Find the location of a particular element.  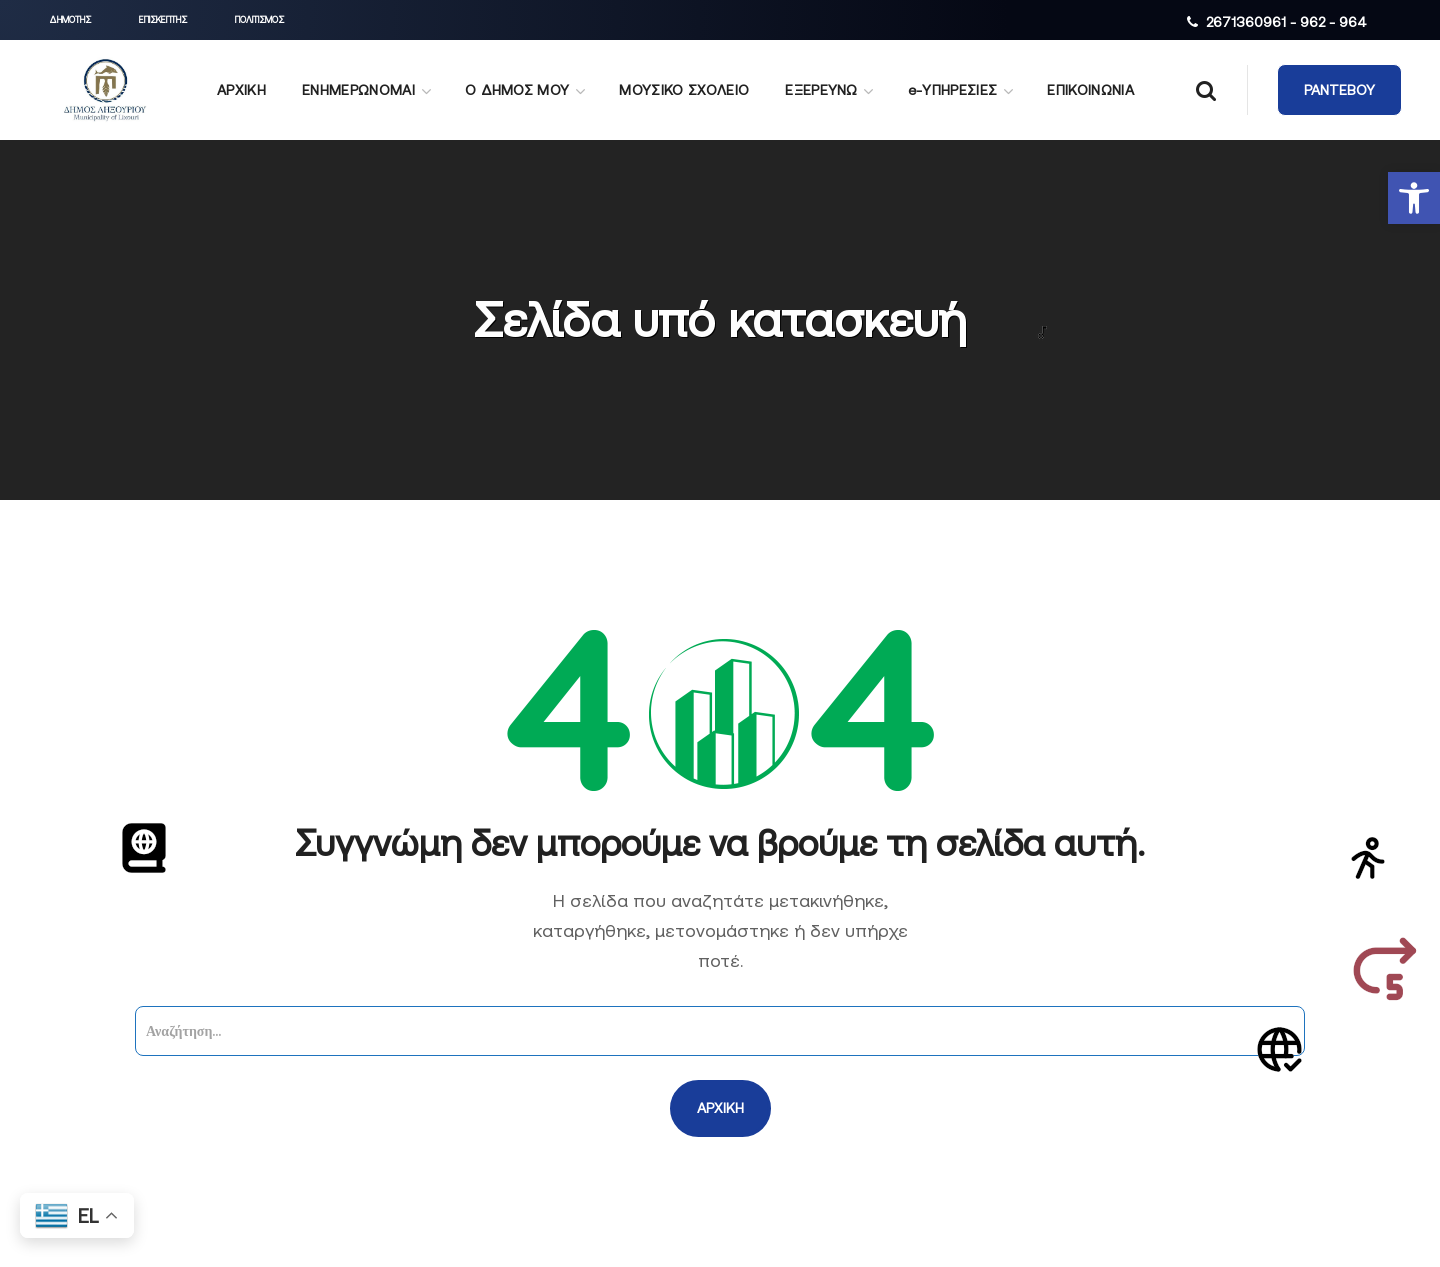

website or domain verified is located at coordinates (1279, 1049).